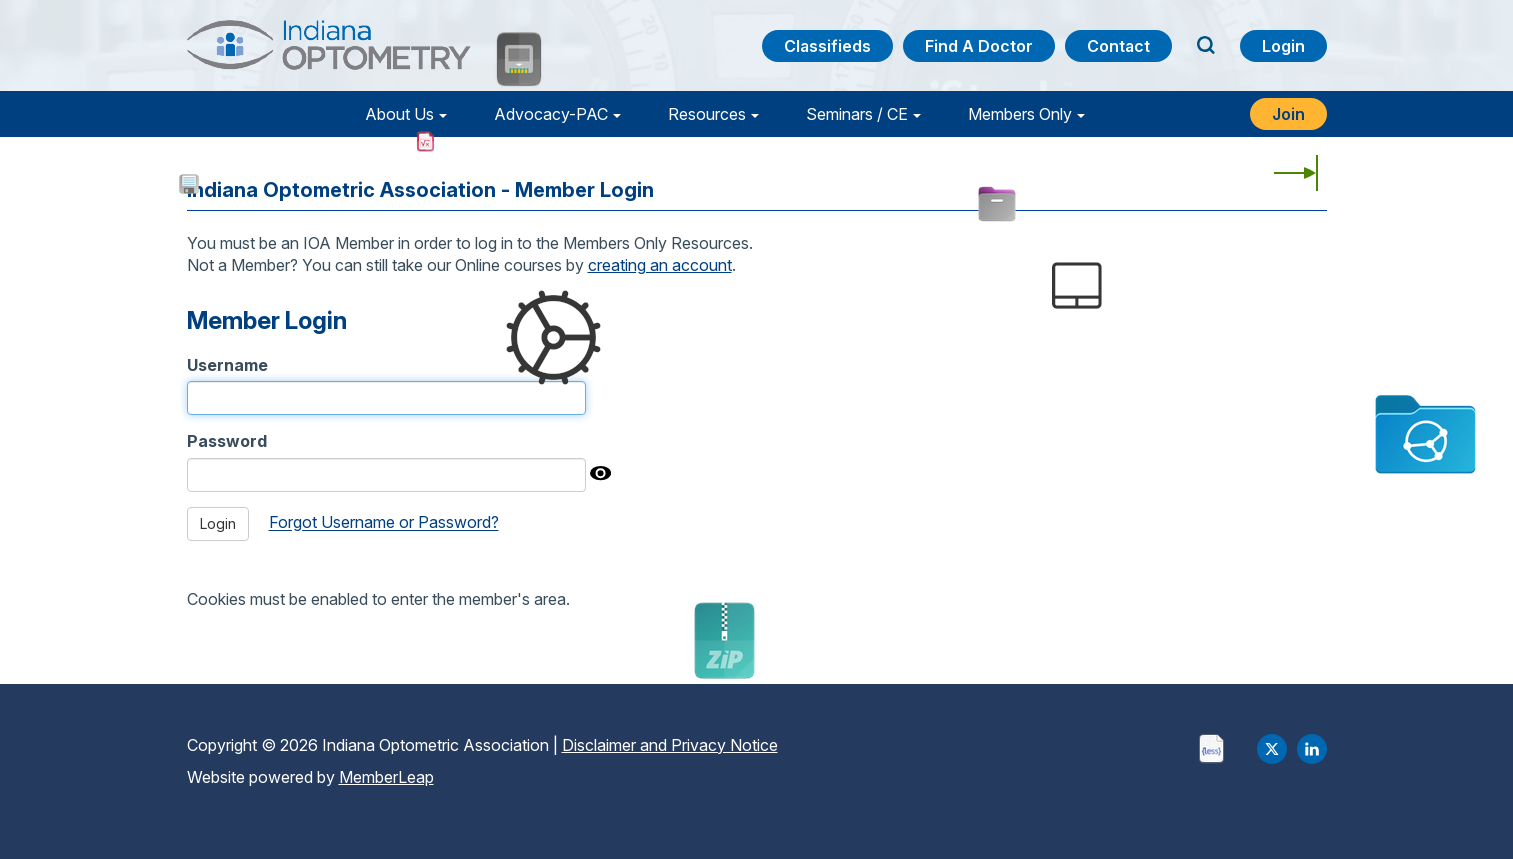 The image size is (1513, 859). What do you see at coordinates (519, 59) in the screenshot?
I see `nintendo 64 game ROM file` at bounding box center [519, 59].